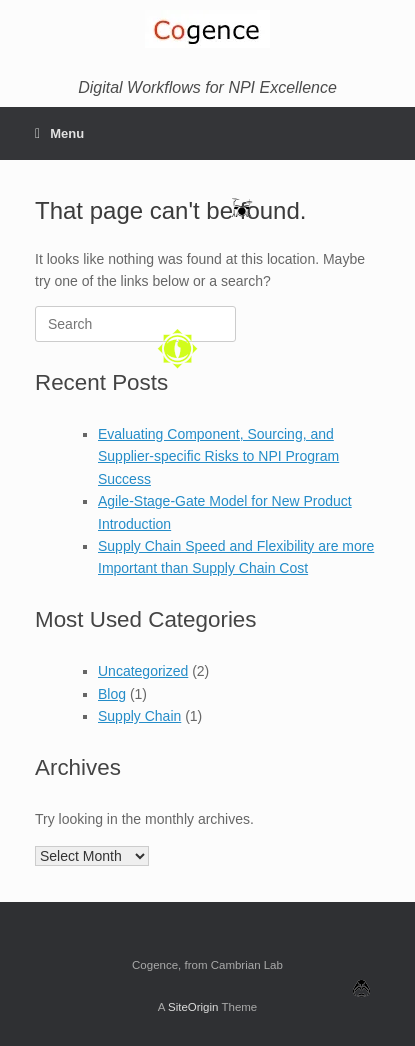  What do you see at coordinates (361, 988) in the screenshot?
I see `indicates a swallow or consume ability in gameplay` at bounding box center [361, 988].